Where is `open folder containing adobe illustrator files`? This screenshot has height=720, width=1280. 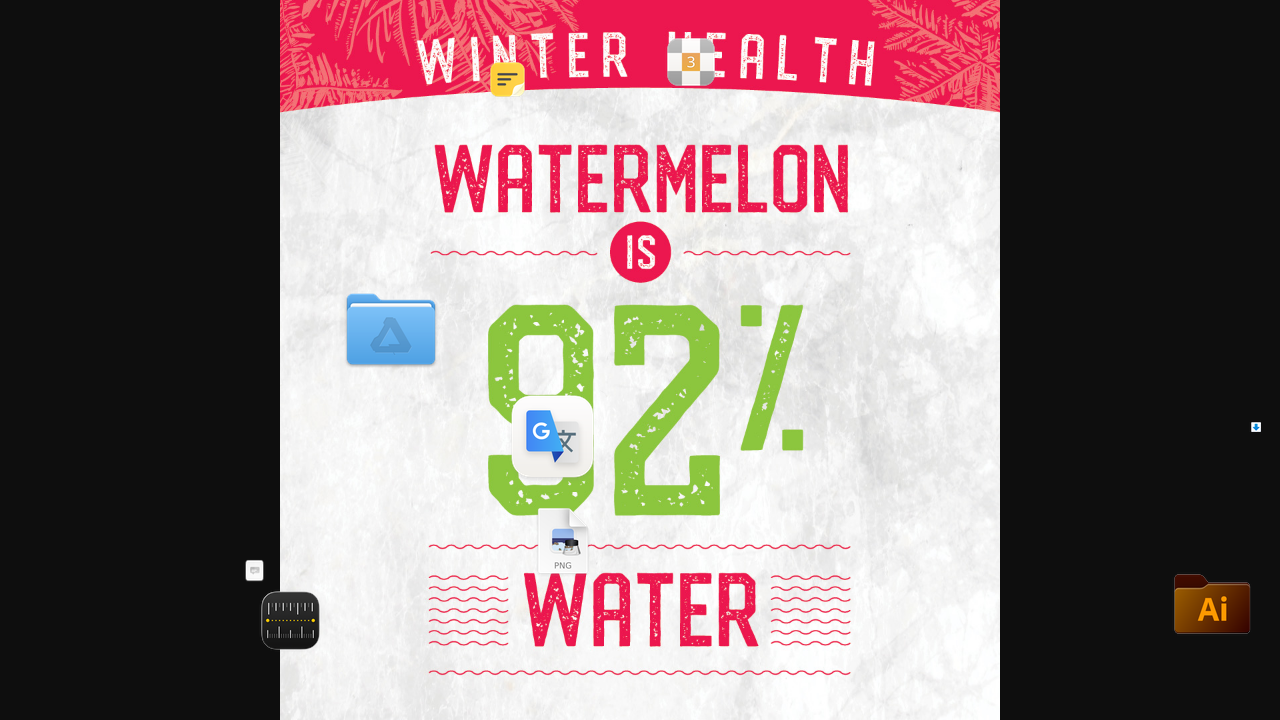 open folder containing adobe illustrator files is located at coordinates (1212, 606).